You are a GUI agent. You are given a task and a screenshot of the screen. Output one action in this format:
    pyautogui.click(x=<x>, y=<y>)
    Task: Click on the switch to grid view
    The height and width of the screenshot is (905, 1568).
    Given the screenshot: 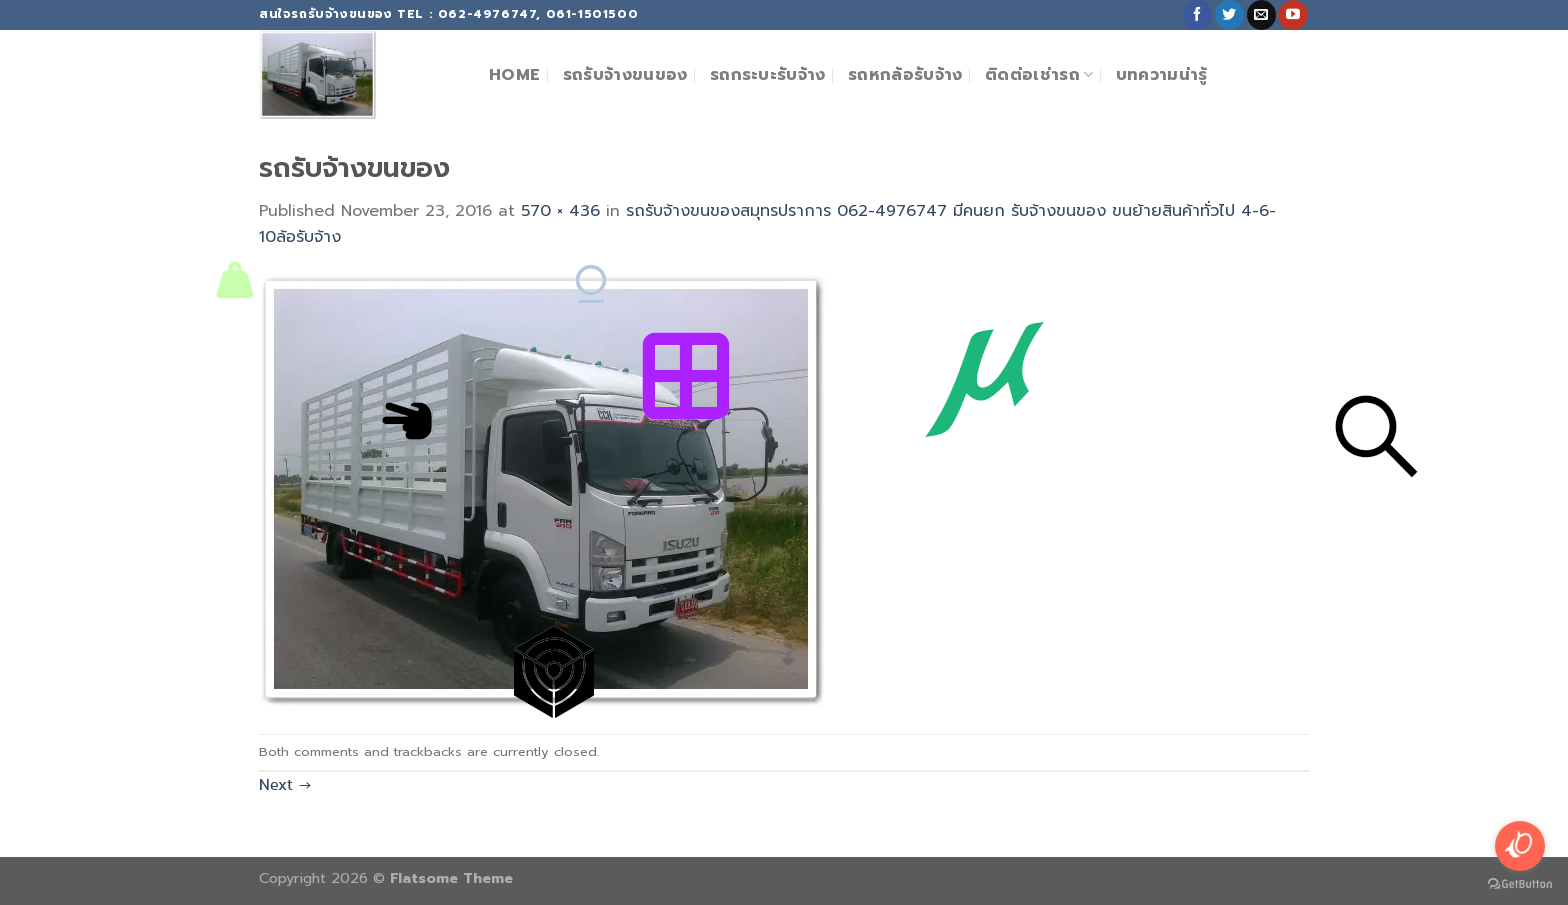 What is the action you would take?
    pyautogui.click(x=686, y=376)
    